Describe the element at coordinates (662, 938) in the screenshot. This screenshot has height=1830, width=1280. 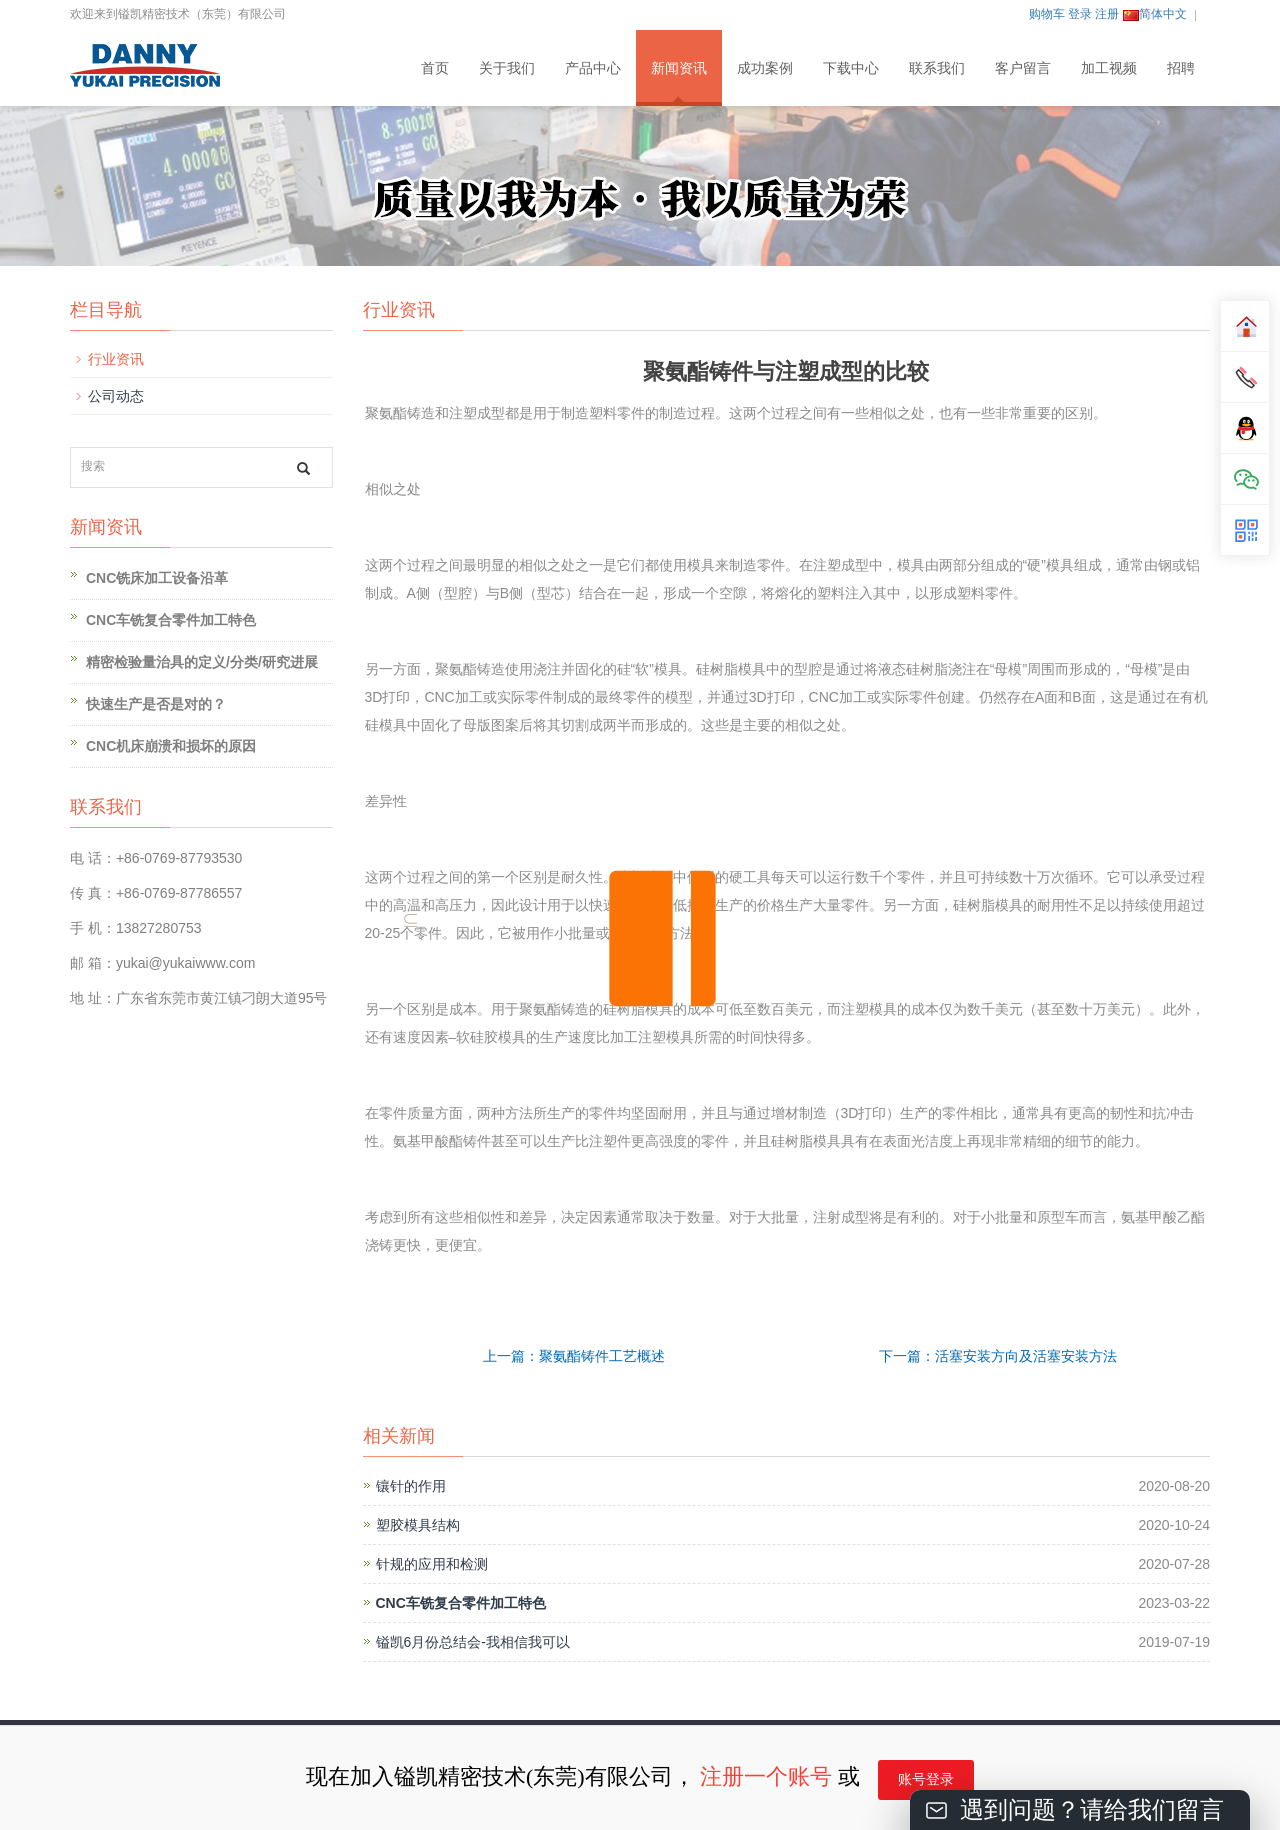
I see `open your journal or diary` at that location.